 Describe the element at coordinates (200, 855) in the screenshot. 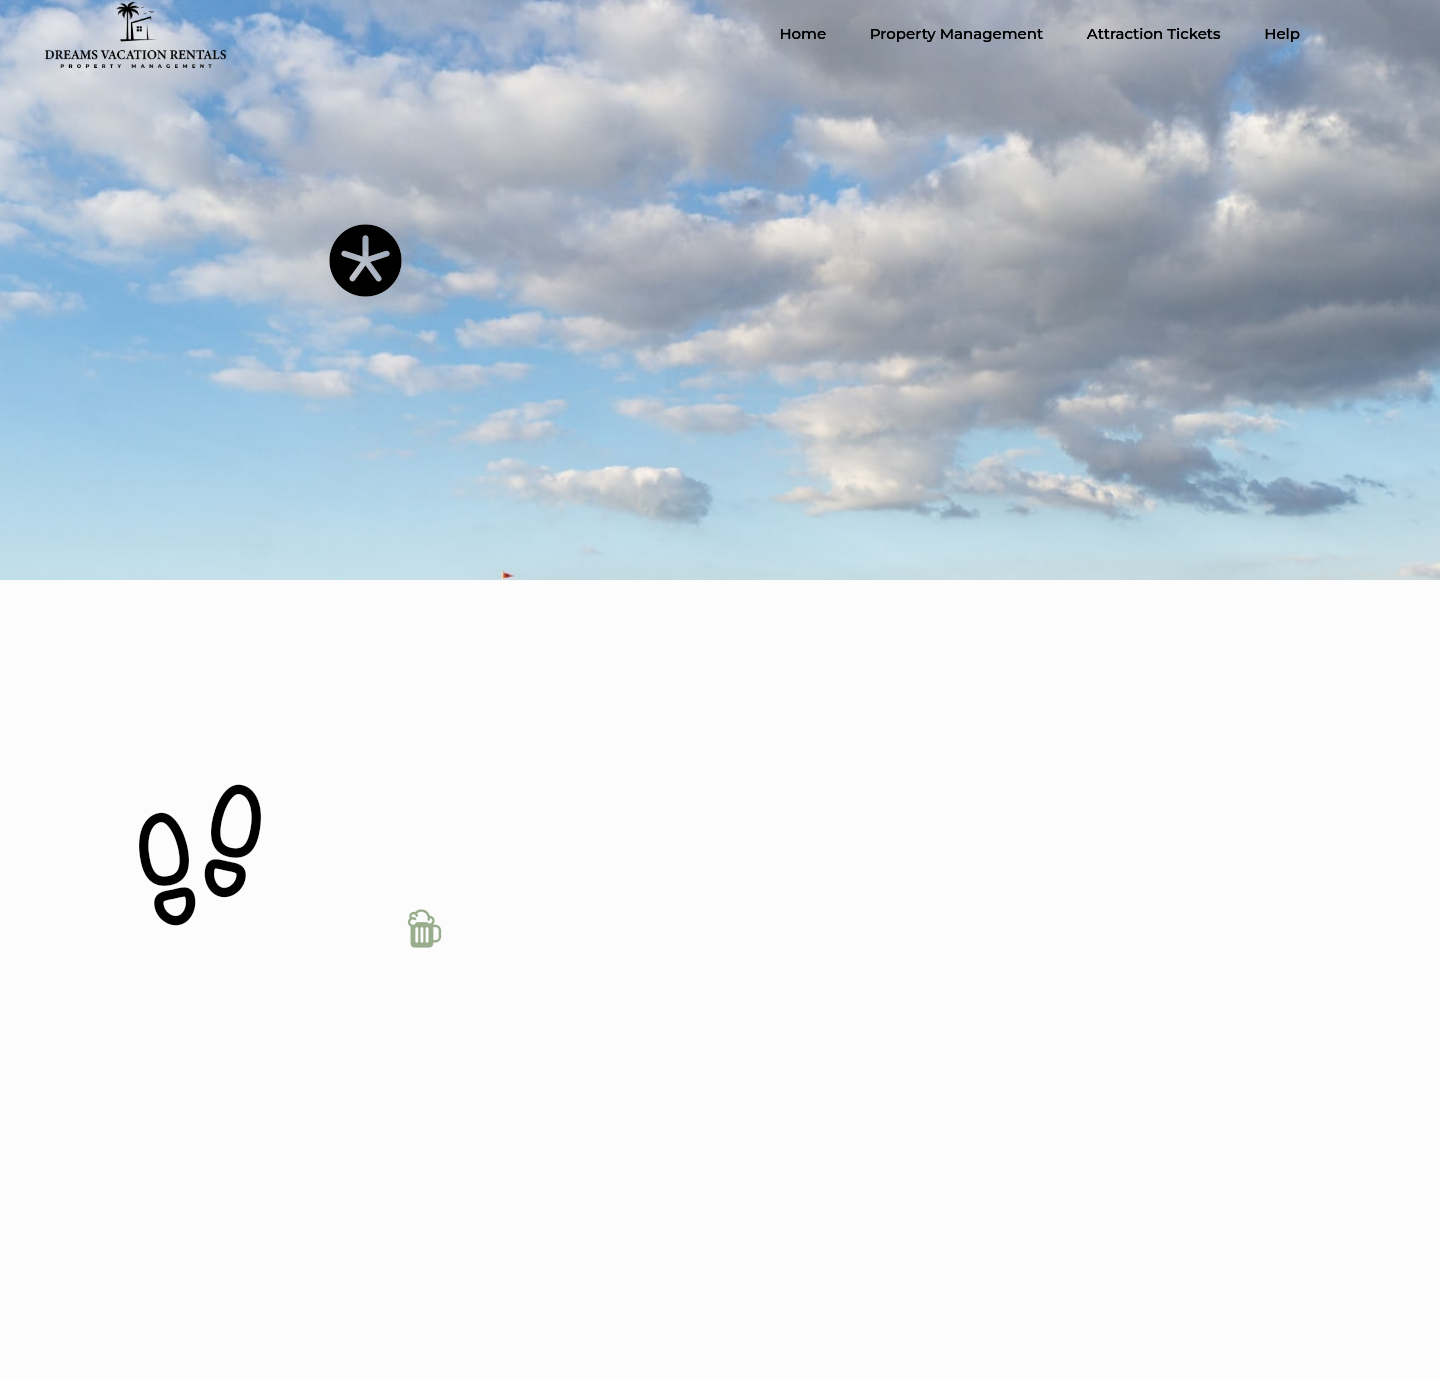

I see `track your steps or walking activity` at that location.